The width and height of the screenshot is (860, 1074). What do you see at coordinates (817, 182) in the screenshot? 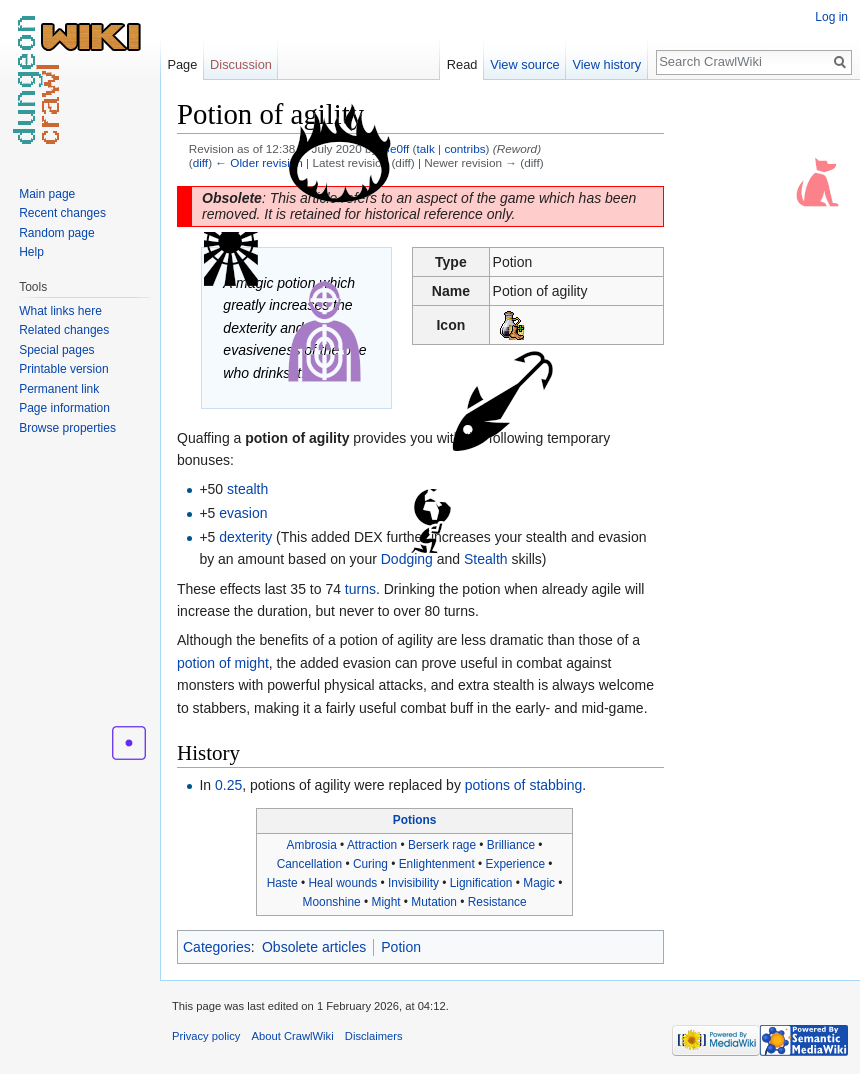
I see `access pet or animal-related features` at bounding box center [817, 182].